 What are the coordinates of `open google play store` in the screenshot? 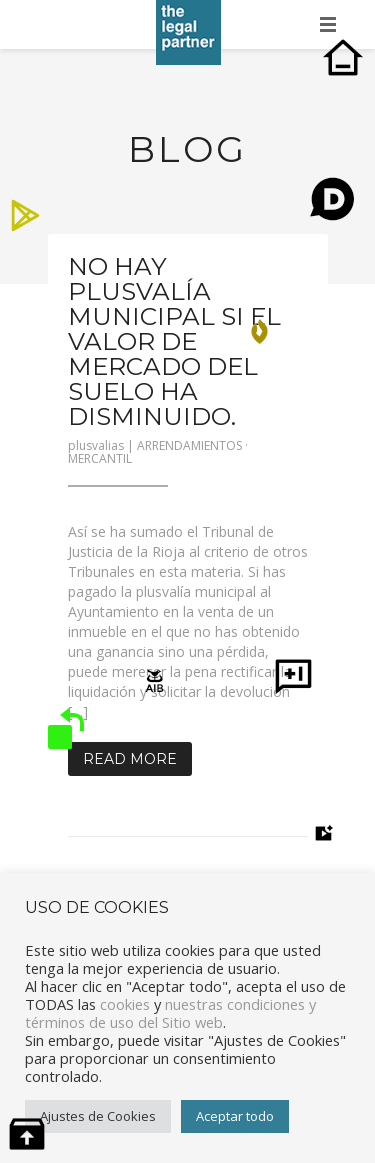 It's located at (25, 215).